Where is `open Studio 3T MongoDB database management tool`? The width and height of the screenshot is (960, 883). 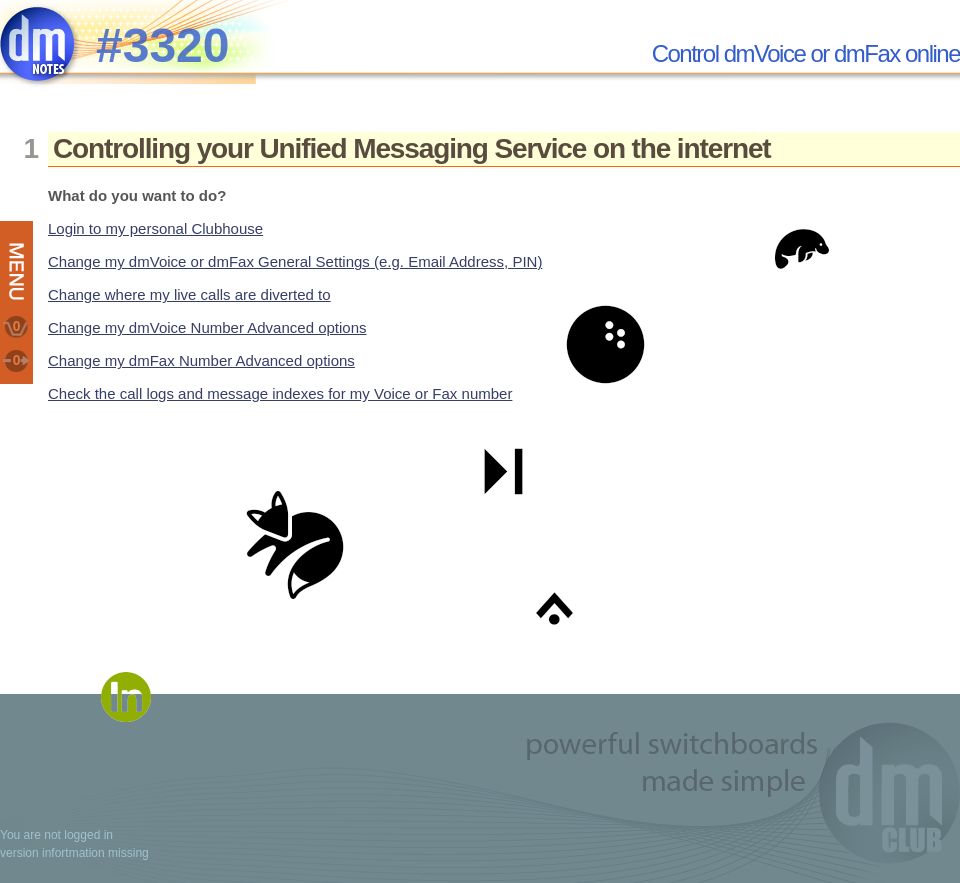
open Studio 3T MongoDB database management tool is located at coordinates (802, 249).